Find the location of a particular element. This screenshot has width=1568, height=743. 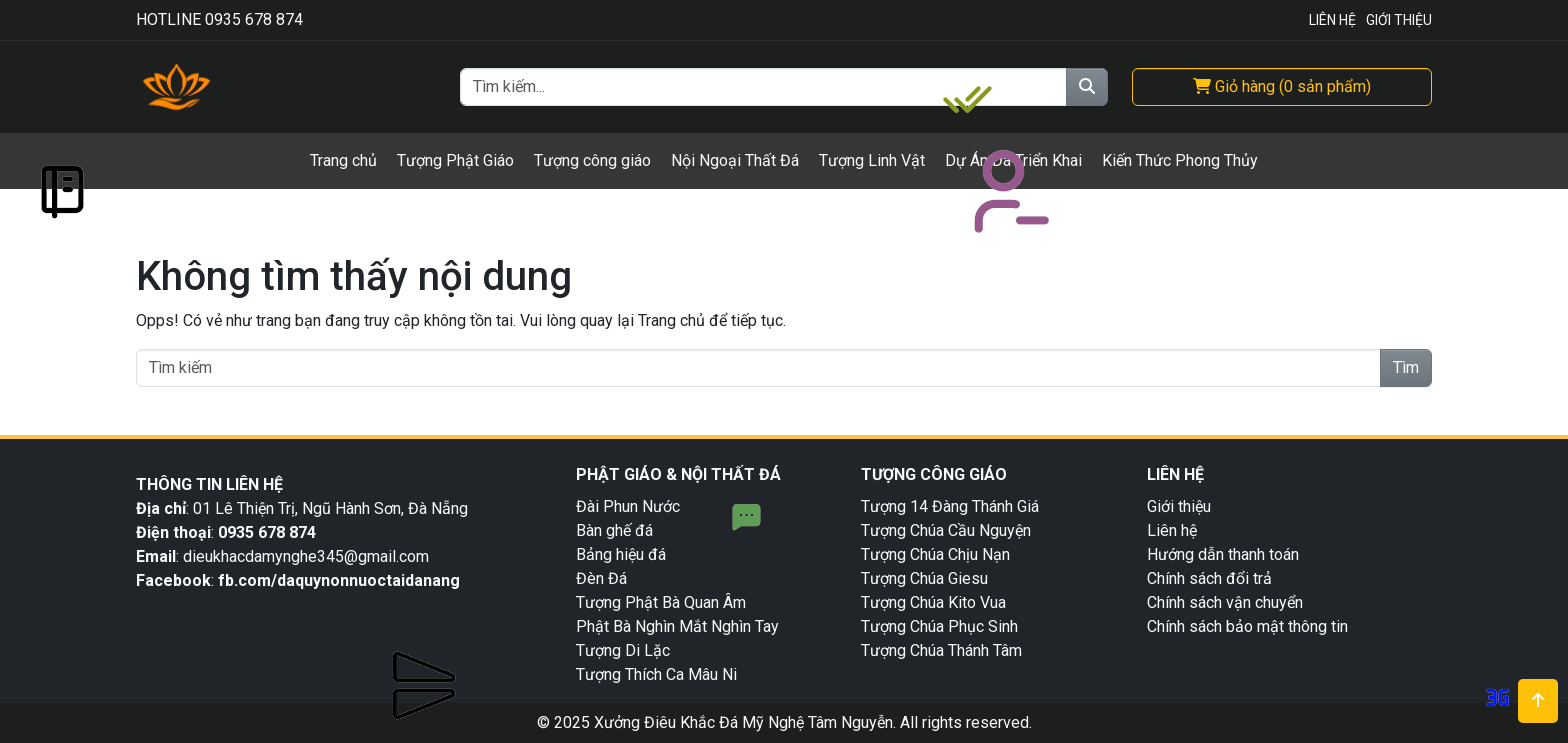

flip image vertically is located at coordinates (421, 685).